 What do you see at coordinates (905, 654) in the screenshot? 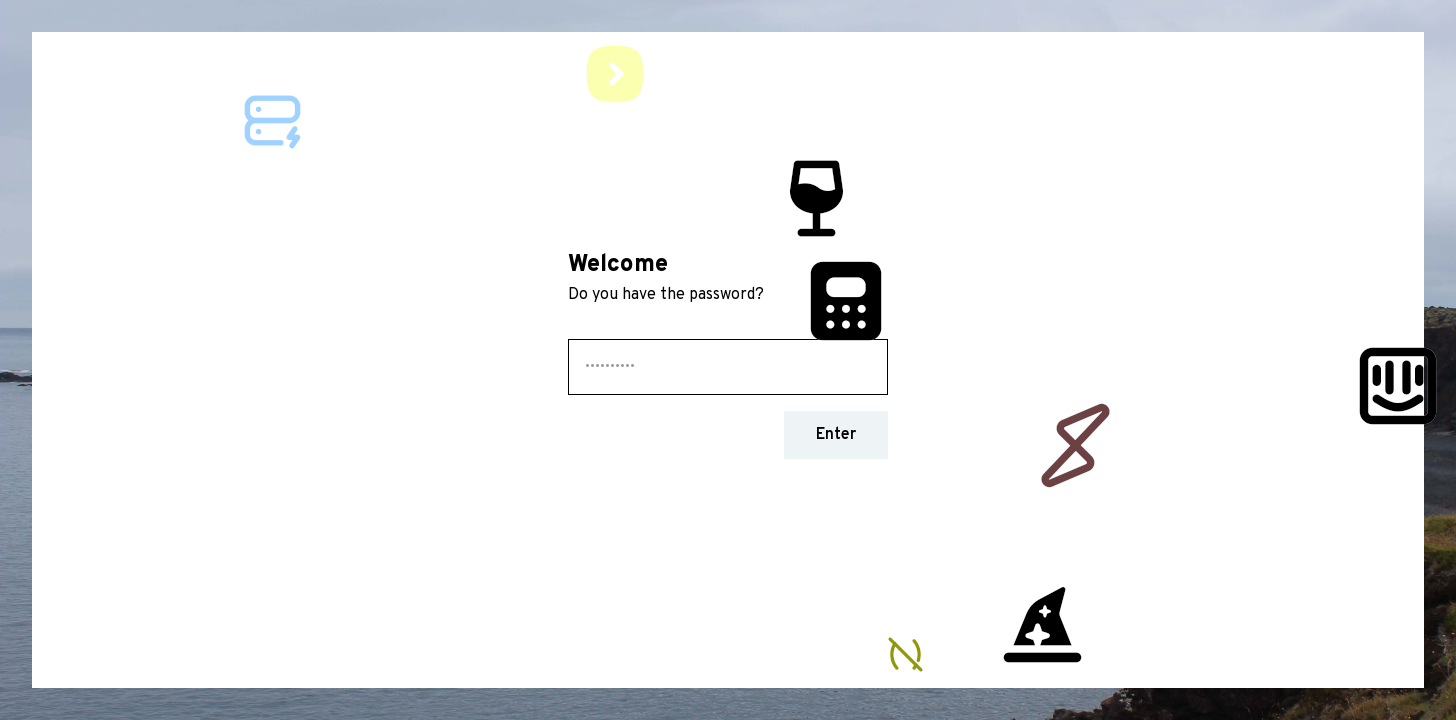
I see `disable grouping or parentheses in formula` at bounding box center [905, 654].